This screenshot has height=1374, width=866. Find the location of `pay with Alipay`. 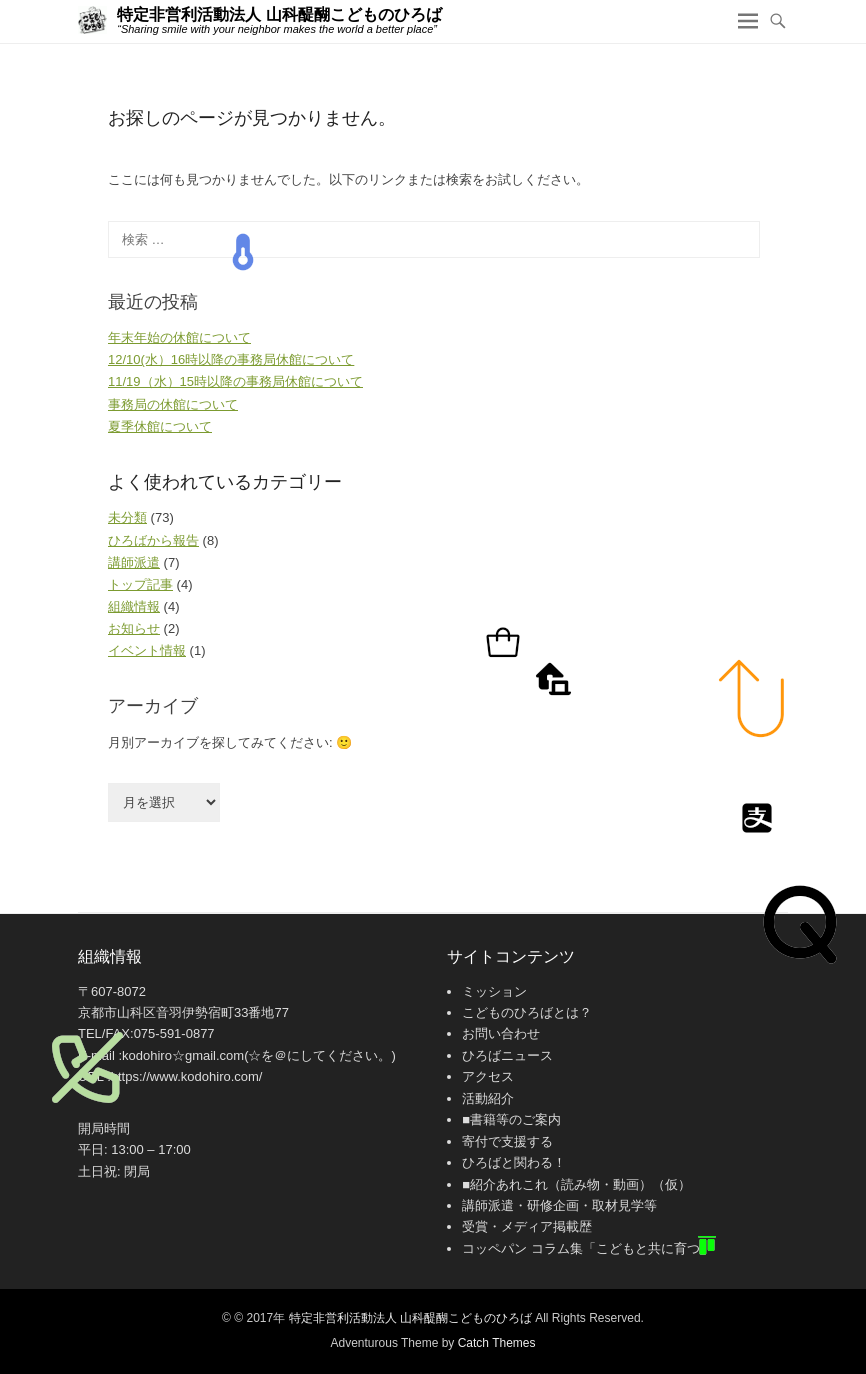

pay with Alipay is located at coordinates (757, 818).